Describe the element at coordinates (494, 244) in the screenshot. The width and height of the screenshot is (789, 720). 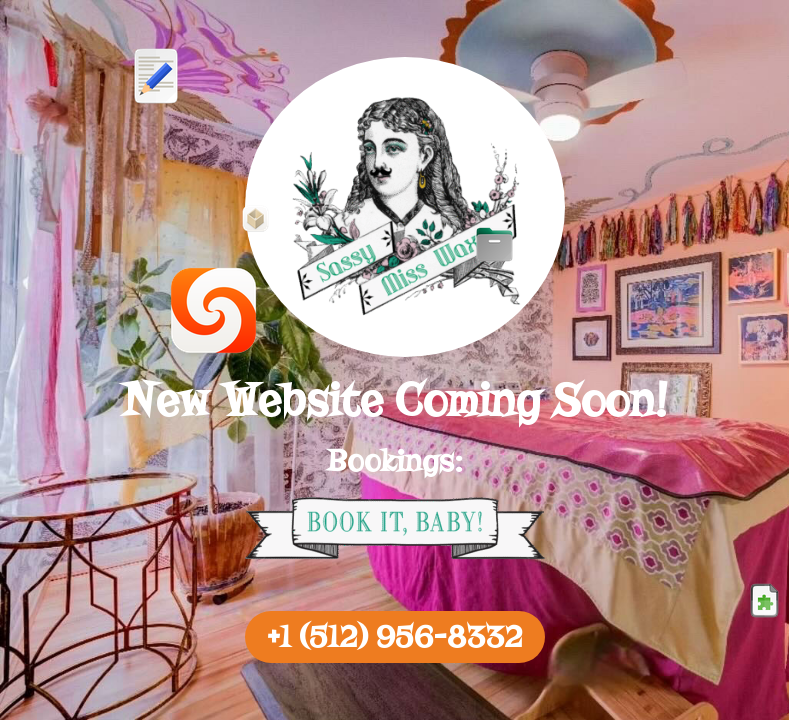
I see `open the file manager application` at that location.